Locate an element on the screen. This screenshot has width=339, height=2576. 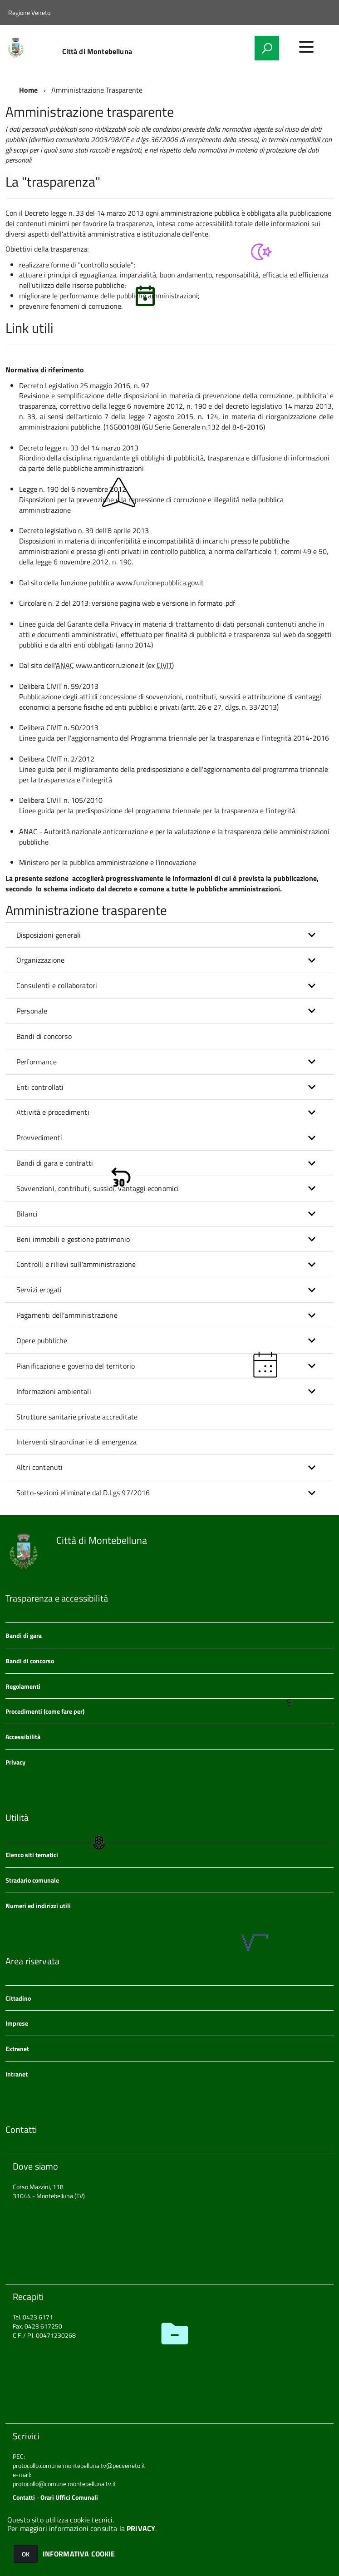
view calendar events is located at coordinates (265, 1365).